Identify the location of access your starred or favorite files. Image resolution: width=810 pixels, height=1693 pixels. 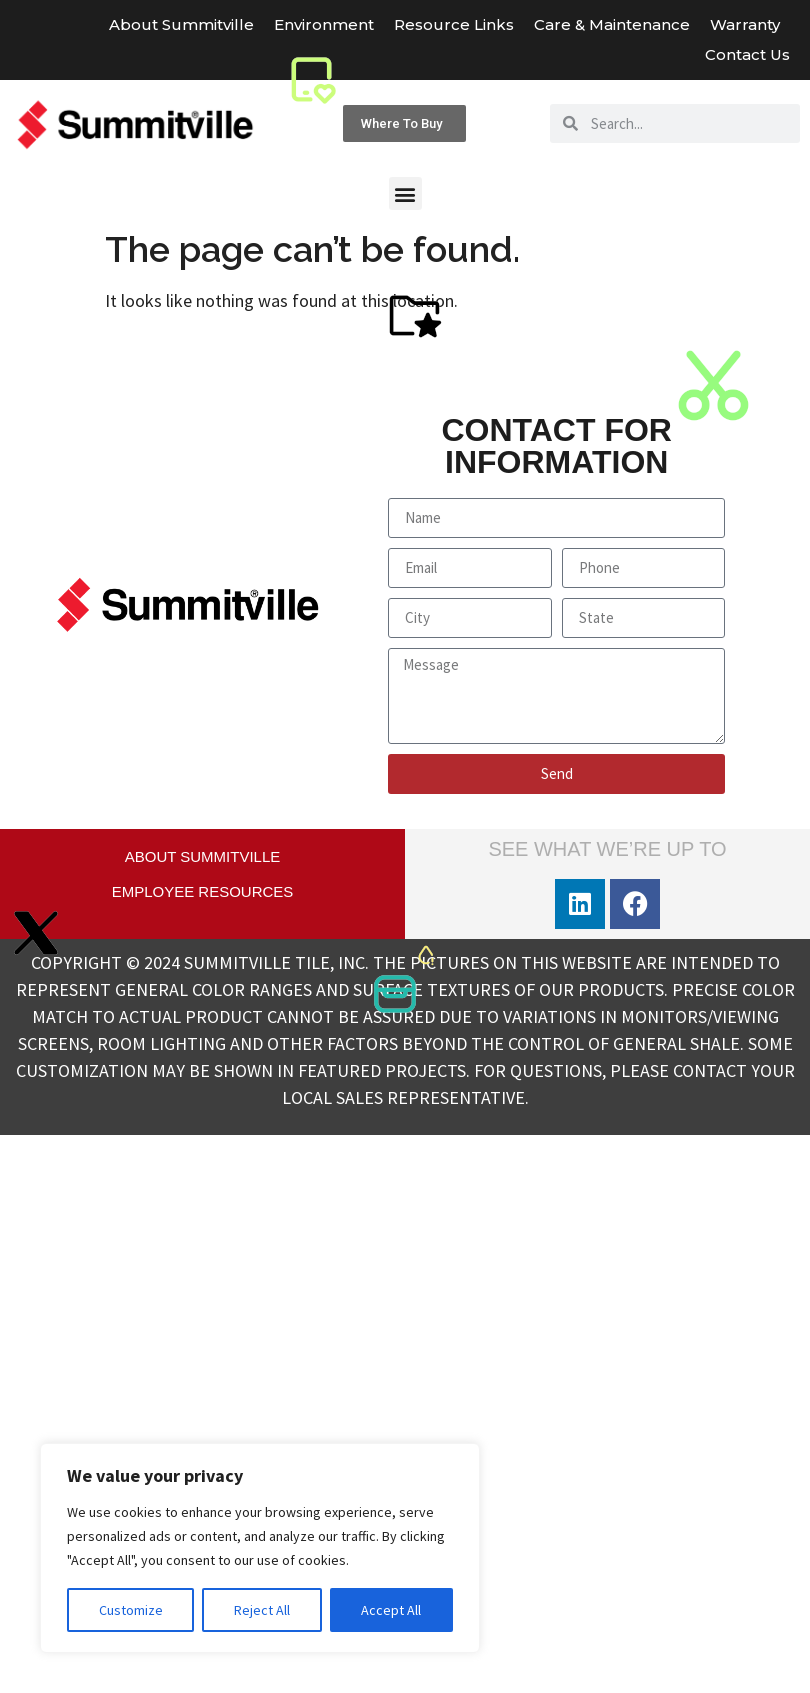
(414, 314).